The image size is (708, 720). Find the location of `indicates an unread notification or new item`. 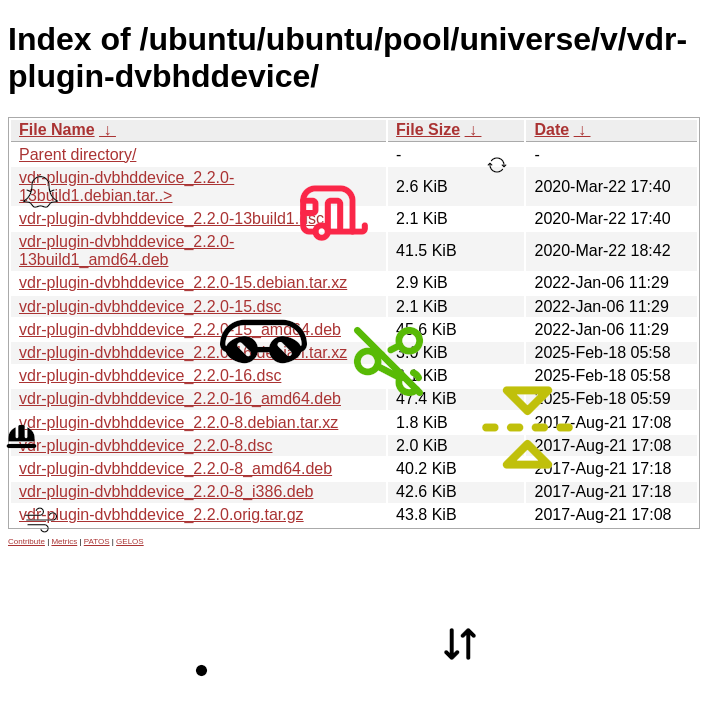

indicates an unread notification or new item is located at coordinates (201, 670).